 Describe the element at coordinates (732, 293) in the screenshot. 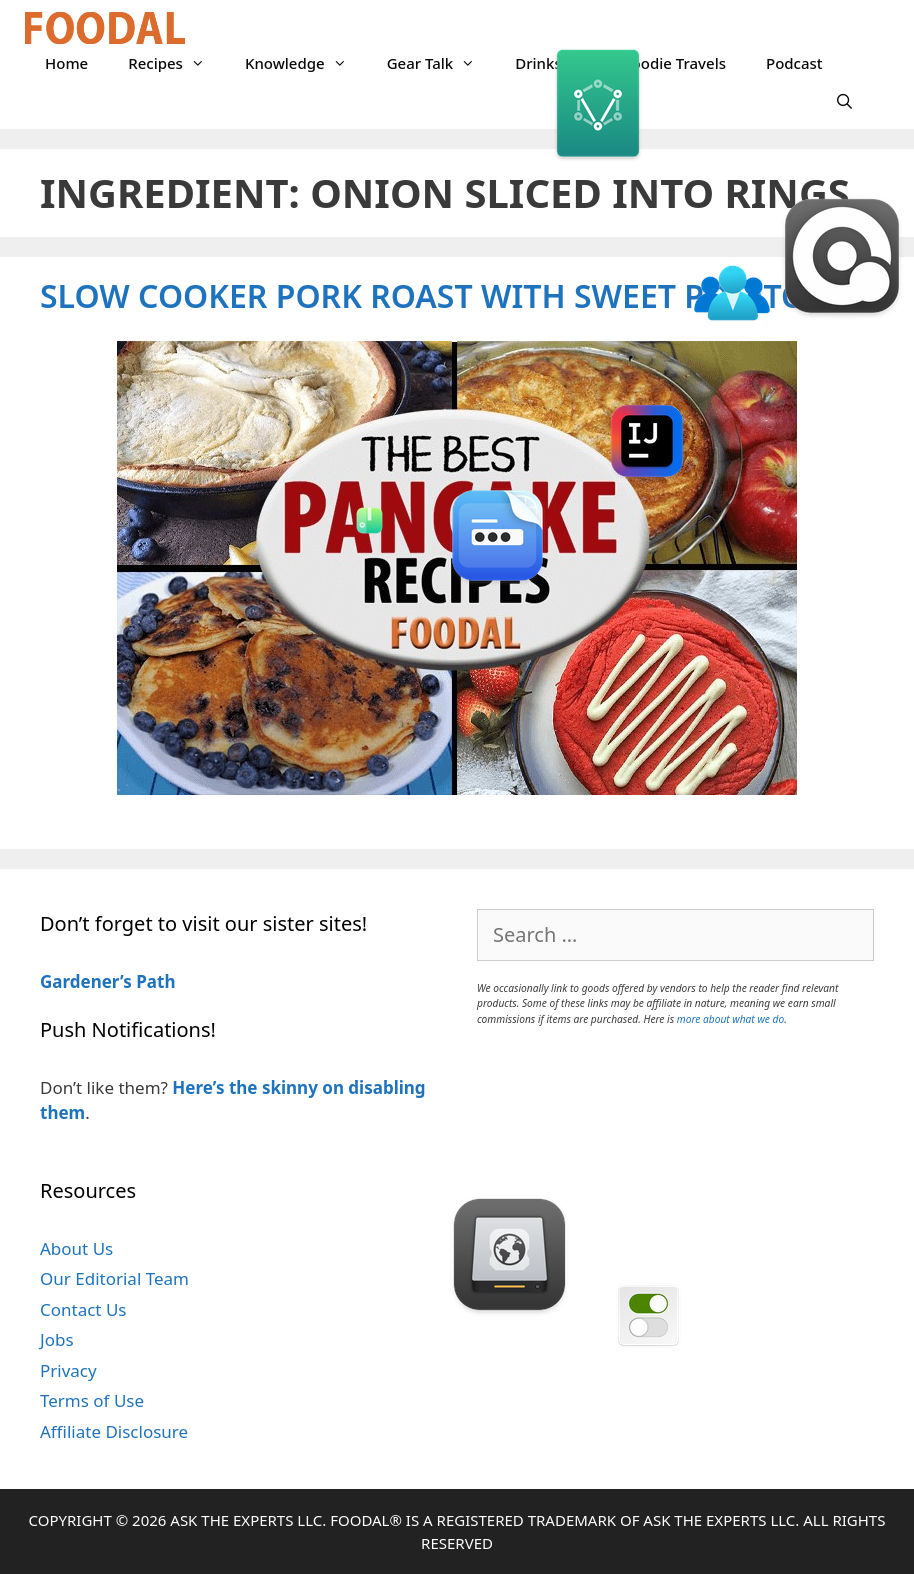

I see `open the community app` at that location.